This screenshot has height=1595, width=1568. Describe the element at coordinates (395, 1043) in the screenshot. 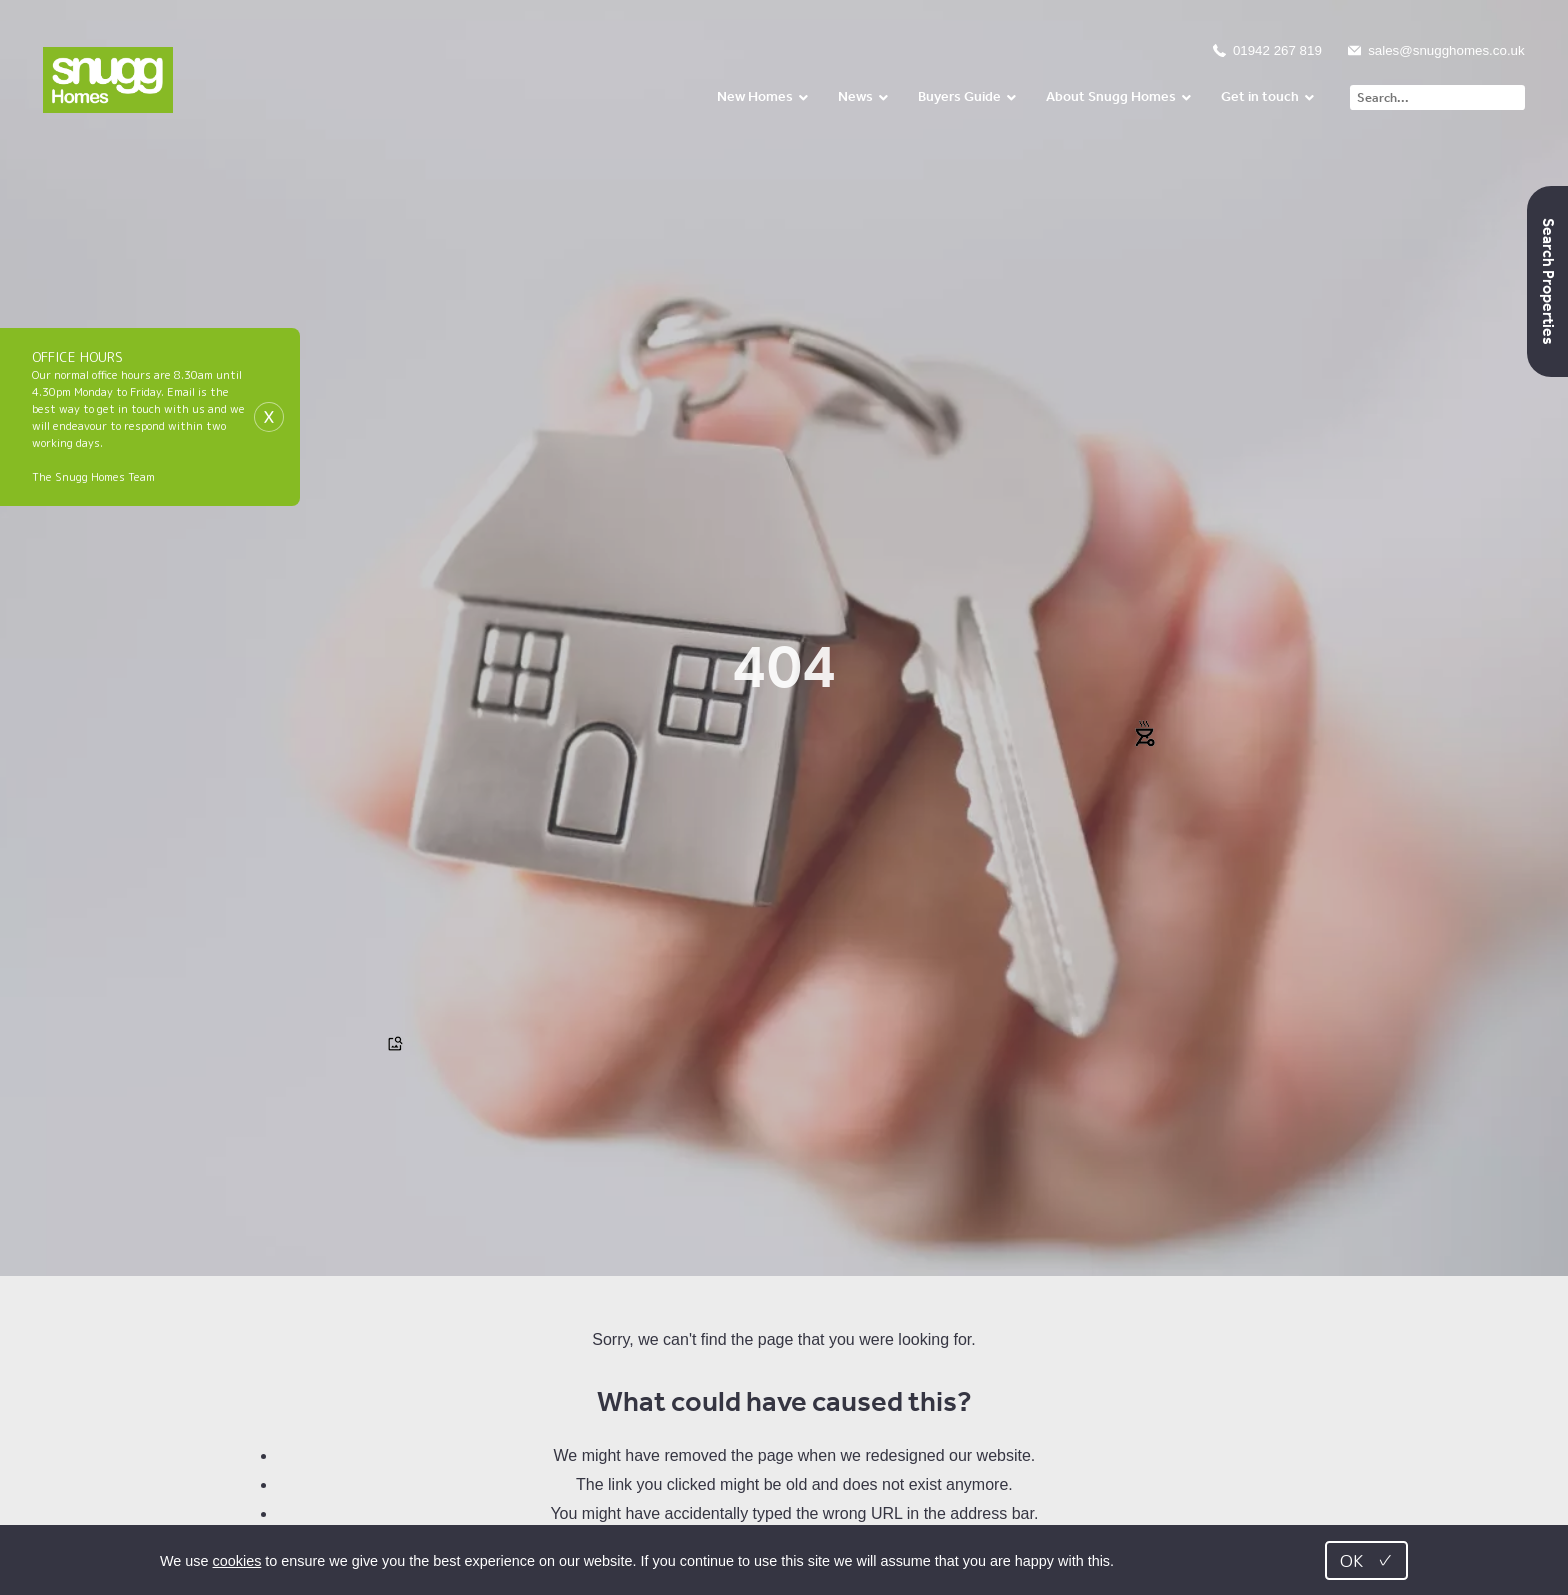

I see `search for images or photos` at that location.